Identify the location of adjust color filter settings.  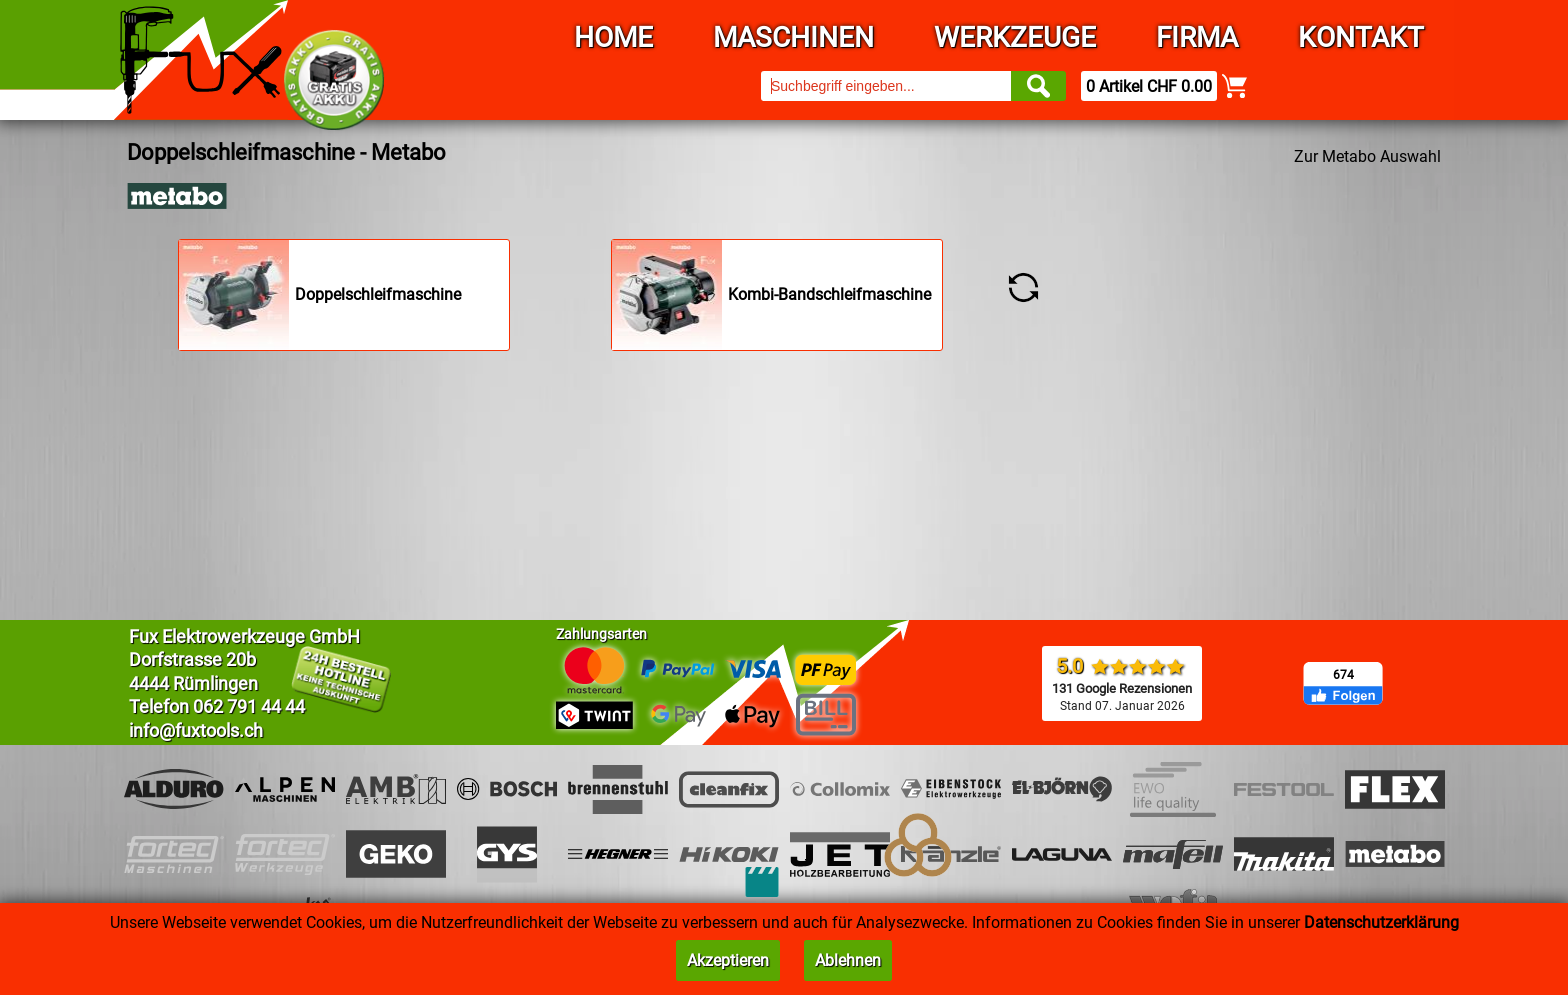
(918, 849).